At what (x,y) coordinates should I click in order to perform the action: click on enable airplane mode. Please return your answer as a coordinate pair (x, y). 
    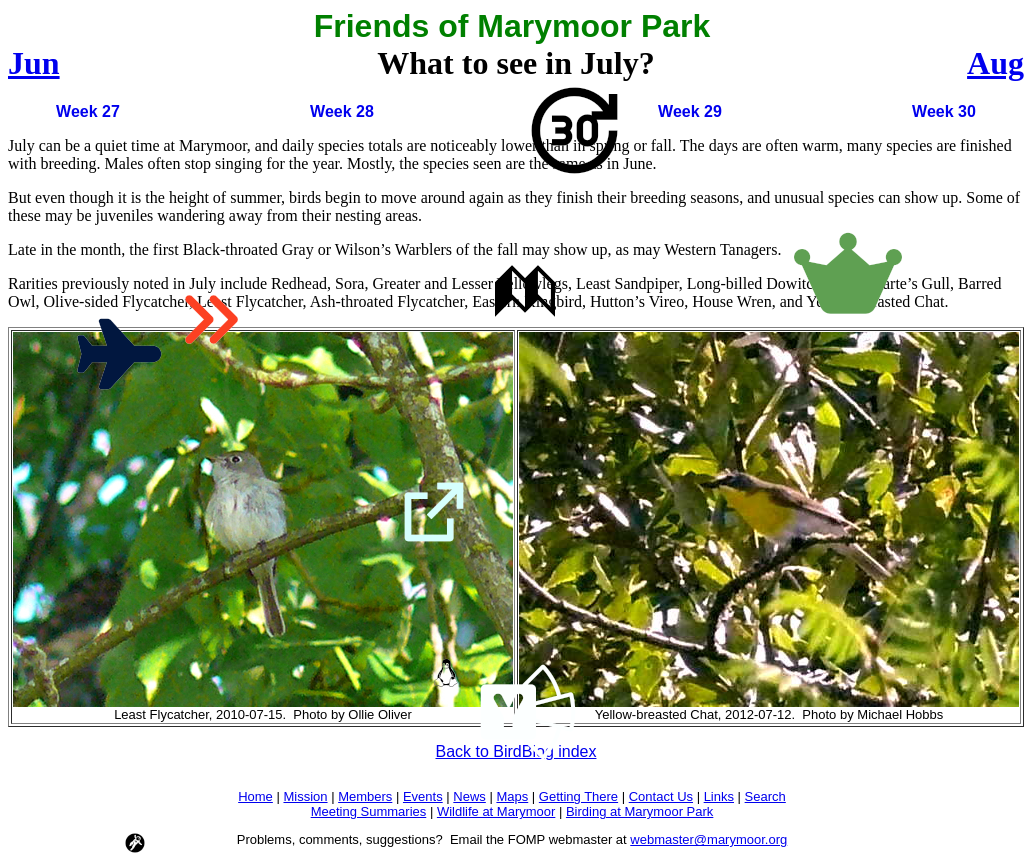
    Looking at the image, I should click on (119, 354).